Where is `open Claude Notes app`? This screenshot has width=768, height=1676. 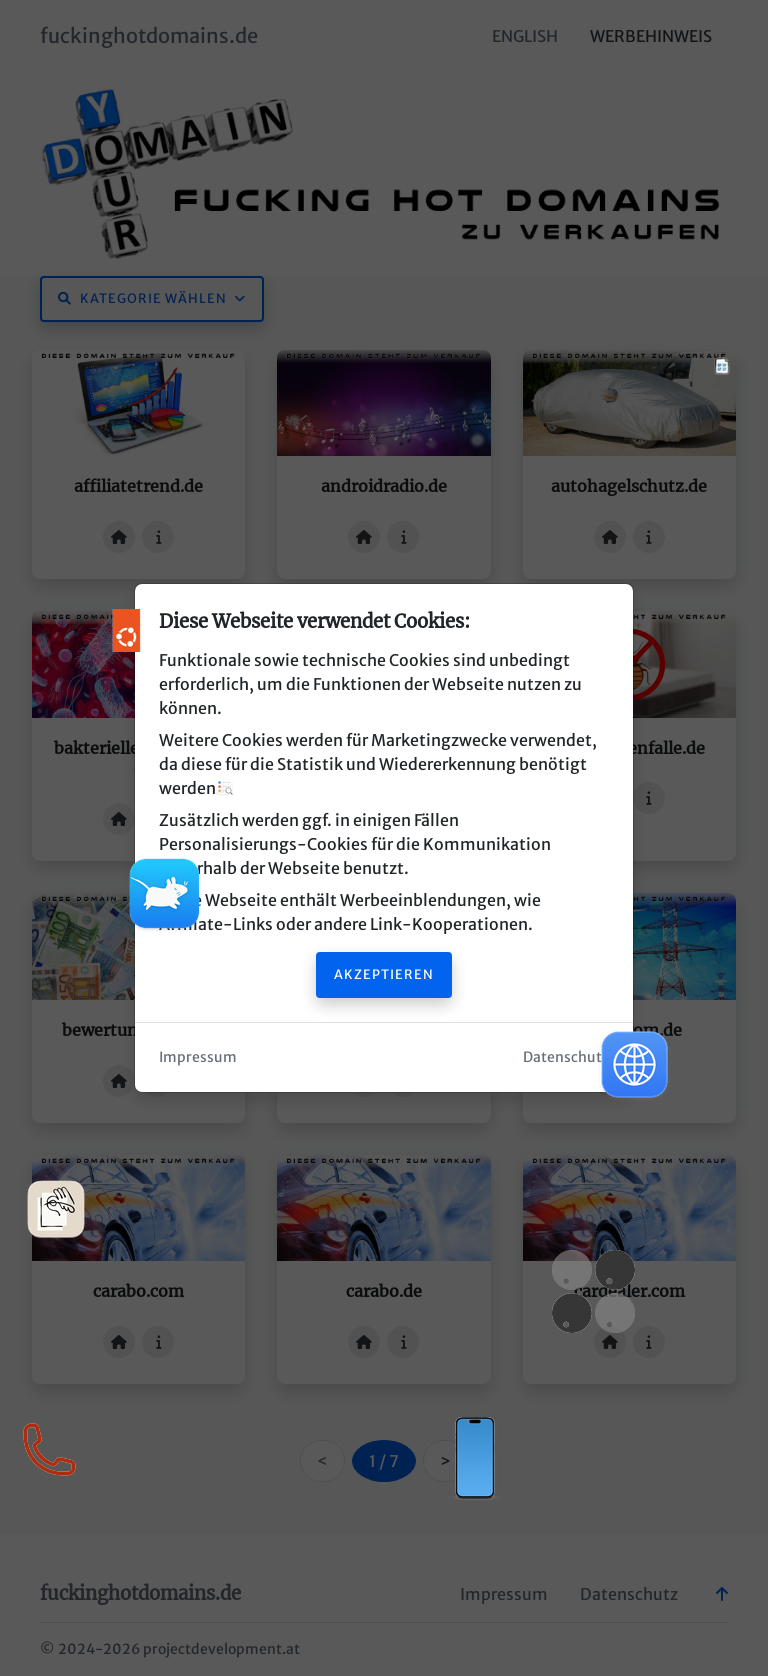
open Claude Notes app is located at coordinates (56, 1209).